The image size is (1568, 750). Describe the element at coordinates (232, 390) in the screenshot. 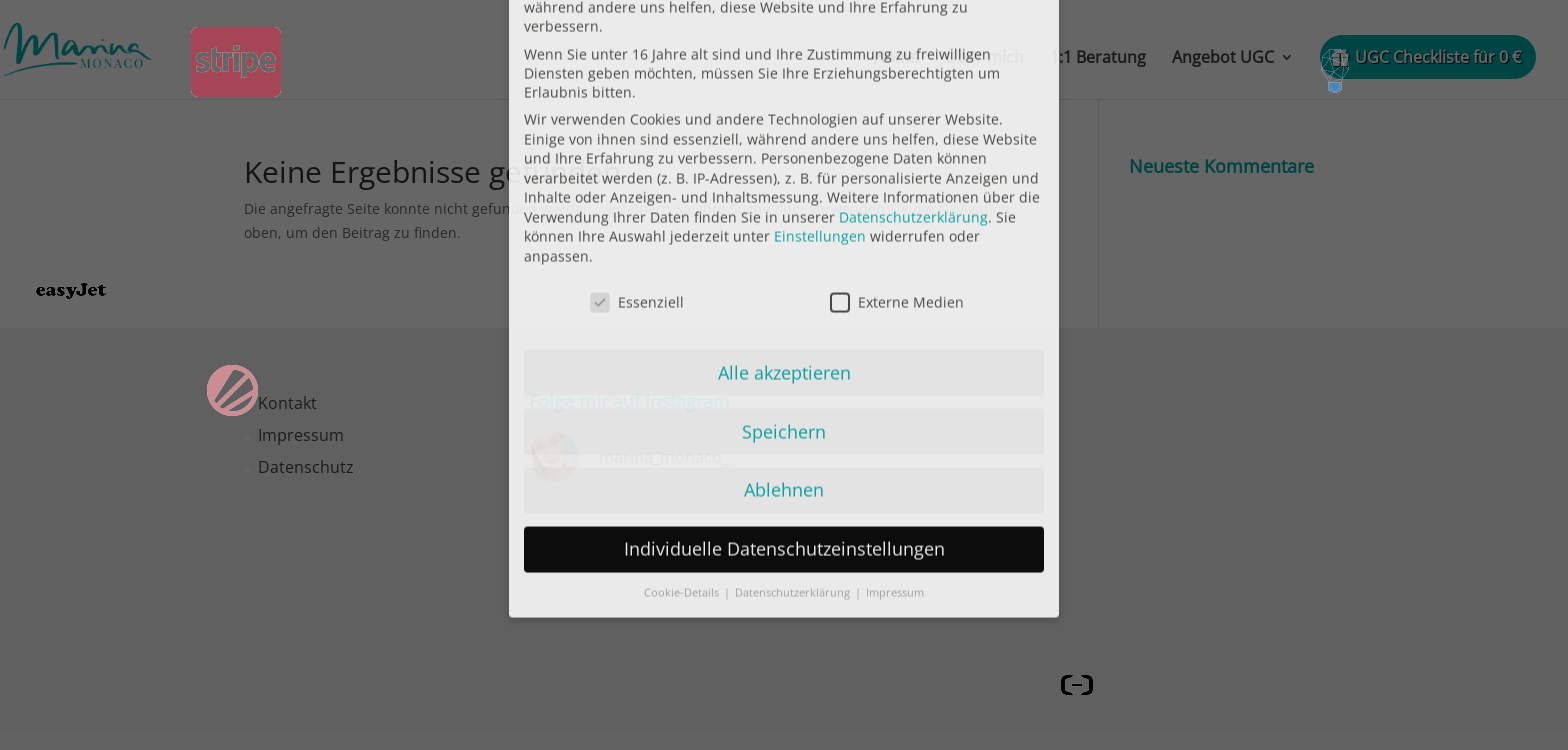

I see `ESL Gaming logo` at that location.